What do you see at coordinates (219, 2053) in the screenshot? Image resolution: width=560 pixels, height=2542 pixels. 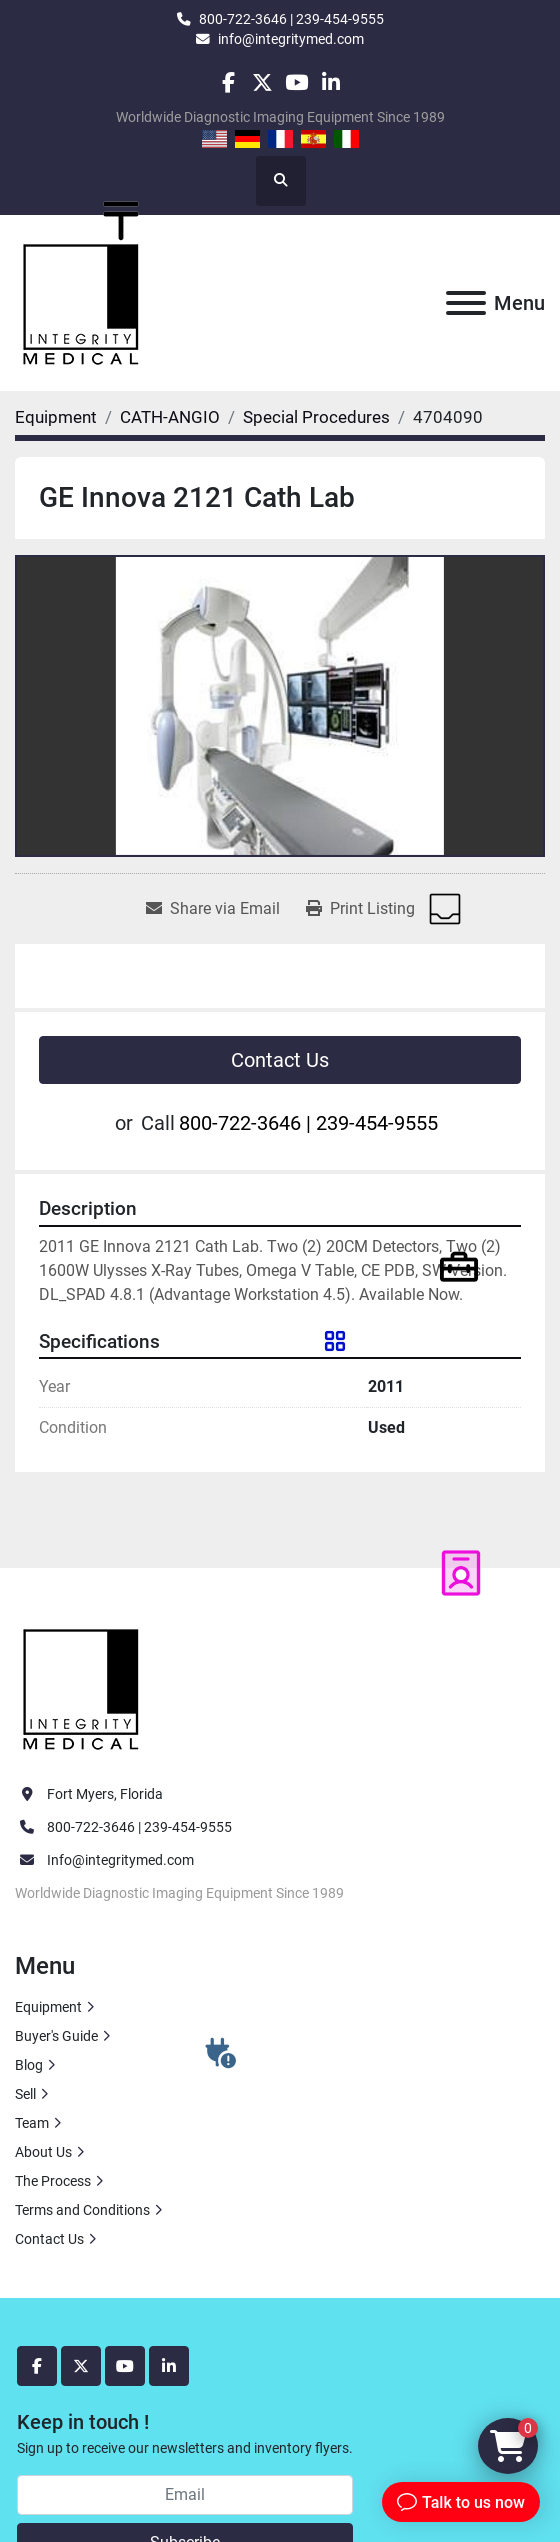 I see `indicates a power connection error or issue` at bounding box center [219, 2053].